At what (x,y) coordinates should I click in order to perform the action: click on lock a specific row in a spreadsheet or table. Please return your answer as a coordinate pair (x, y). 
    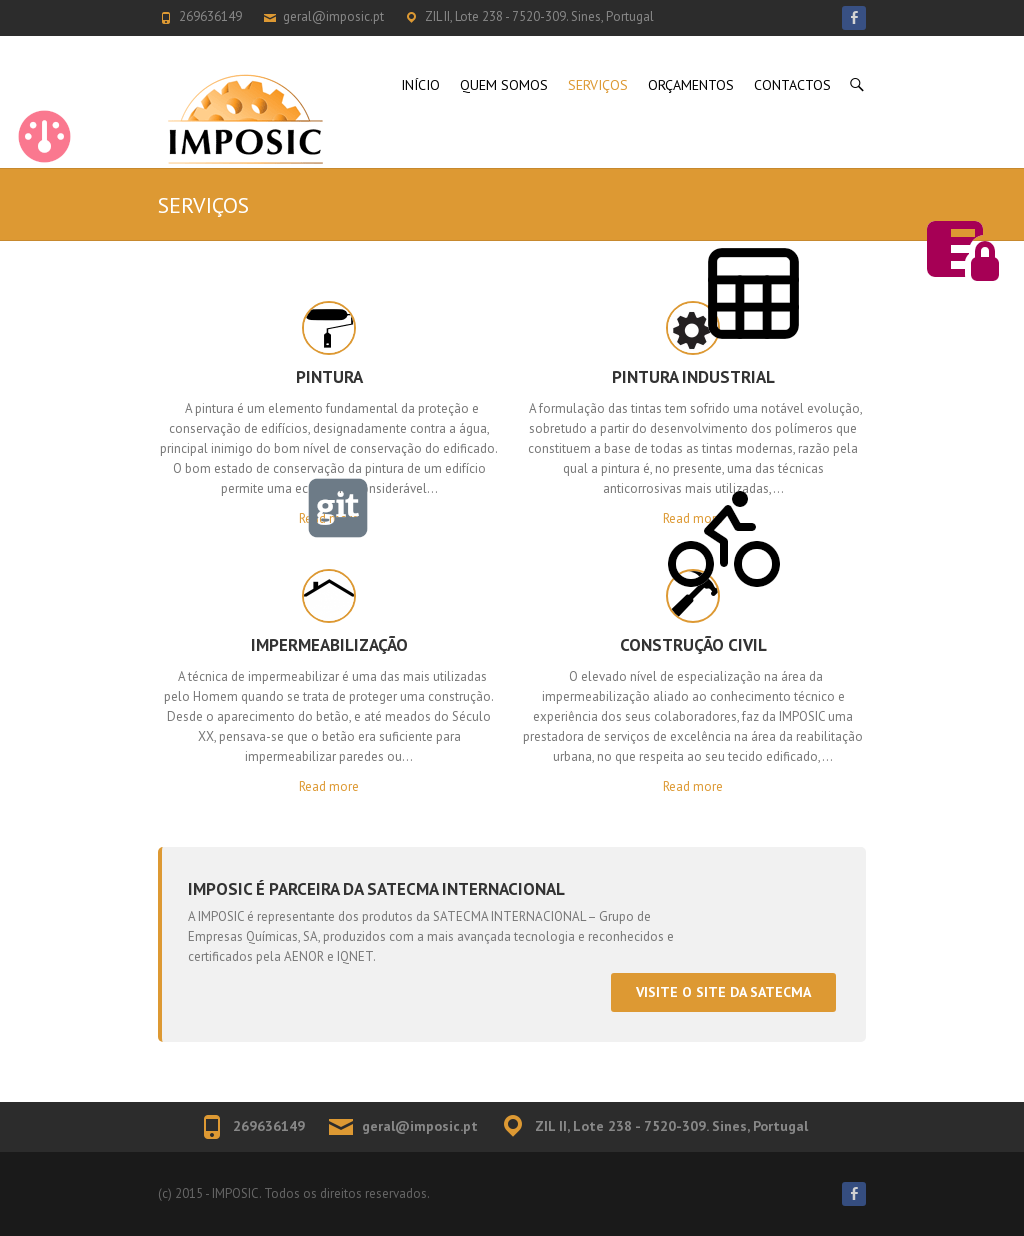
    Looking at the image, I should click on (959, 249).